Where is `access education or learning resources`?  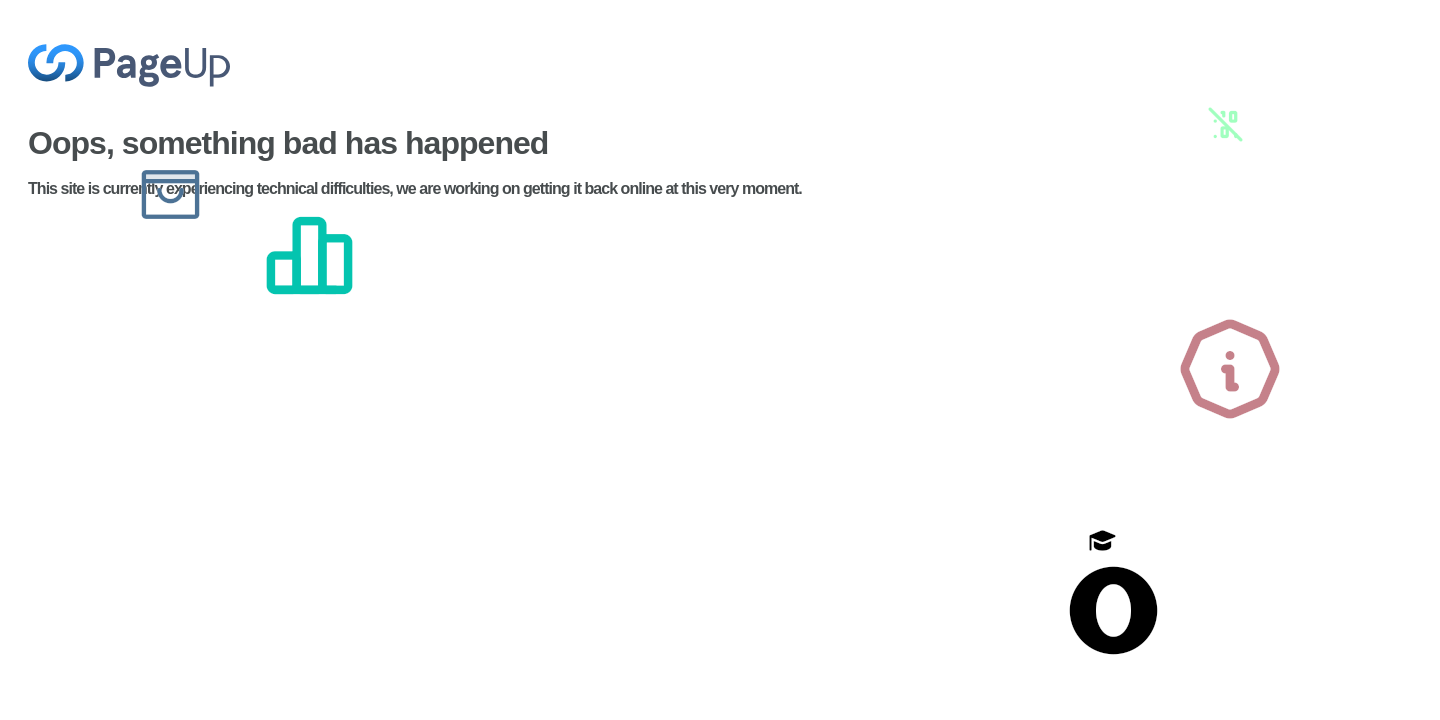 access education or learning resources is located at coordinates (1102, 540).